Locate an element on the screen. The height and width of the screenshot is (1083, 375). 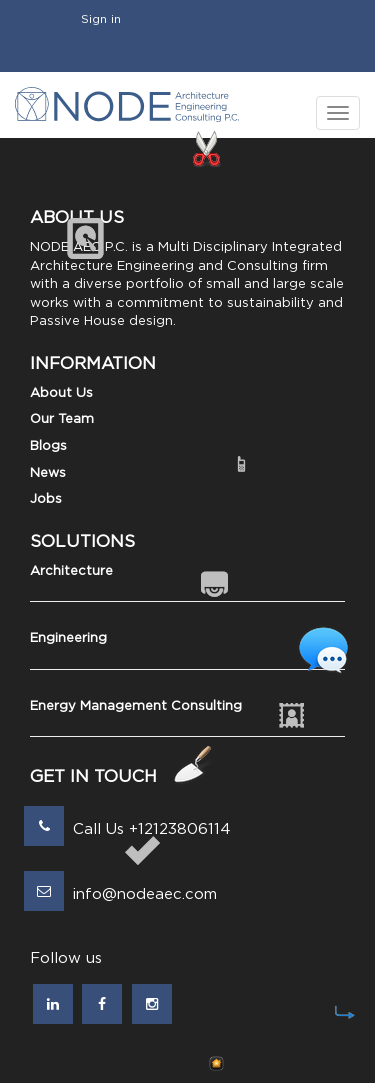
confirm or apply changes is located at coordinates (141, 849).